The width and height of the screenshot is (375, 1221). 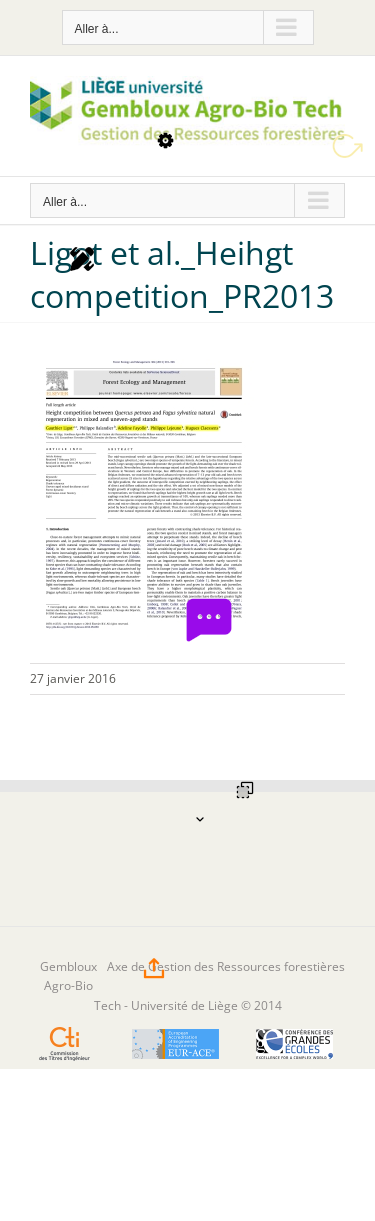 I want to click on bring selection to front layer, so click(x=245, y=790).